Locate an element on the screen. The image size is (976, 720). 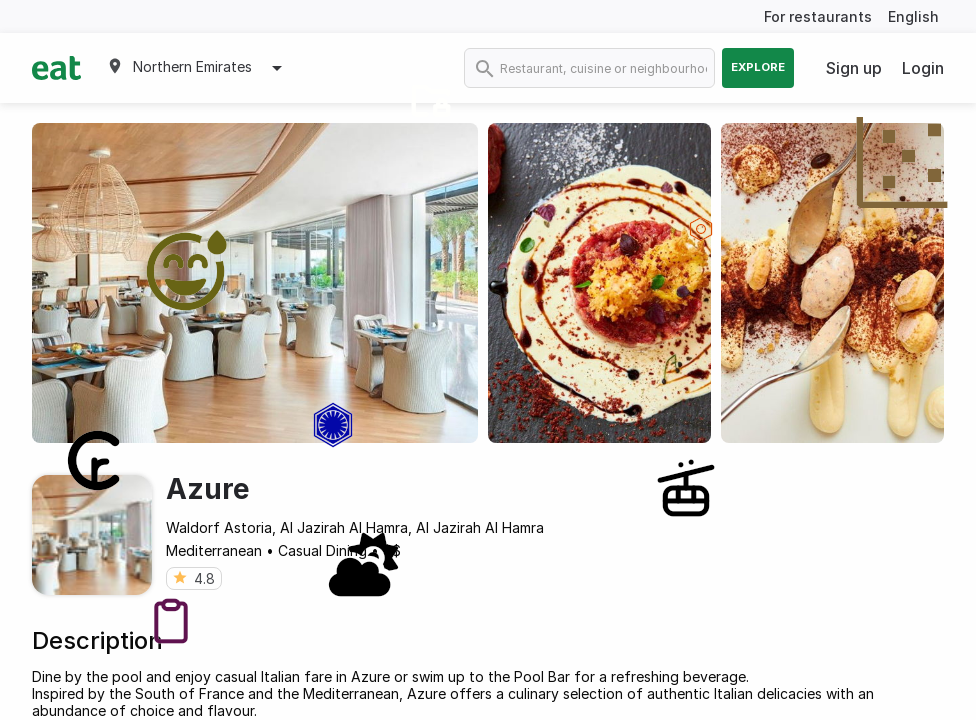
react with nervous or relieved laughter is located at coordinates (185, 271).